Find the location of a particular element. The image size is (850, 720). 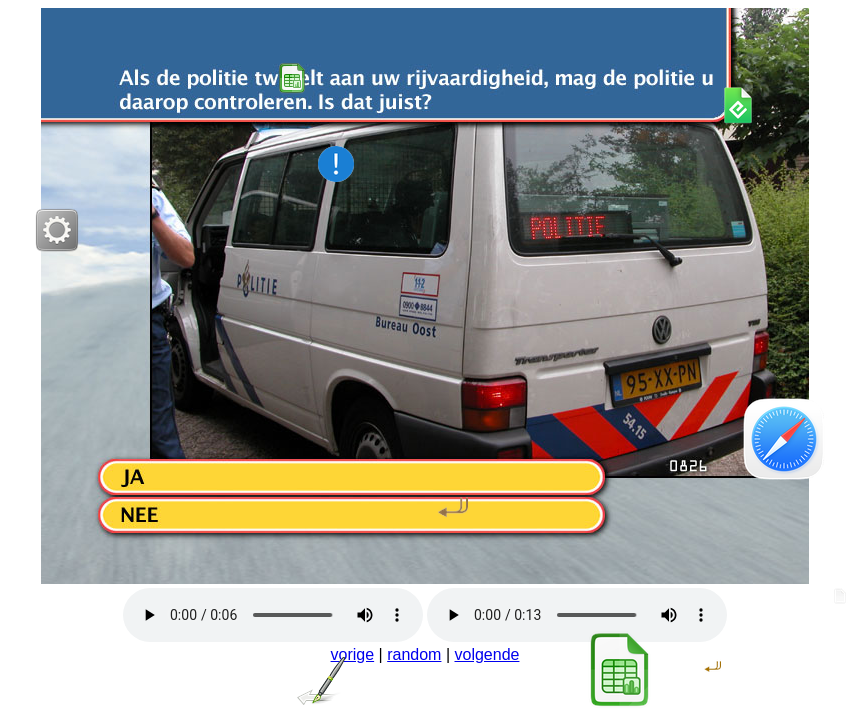

preview a text file before opening is located at coordinates (840, 596).